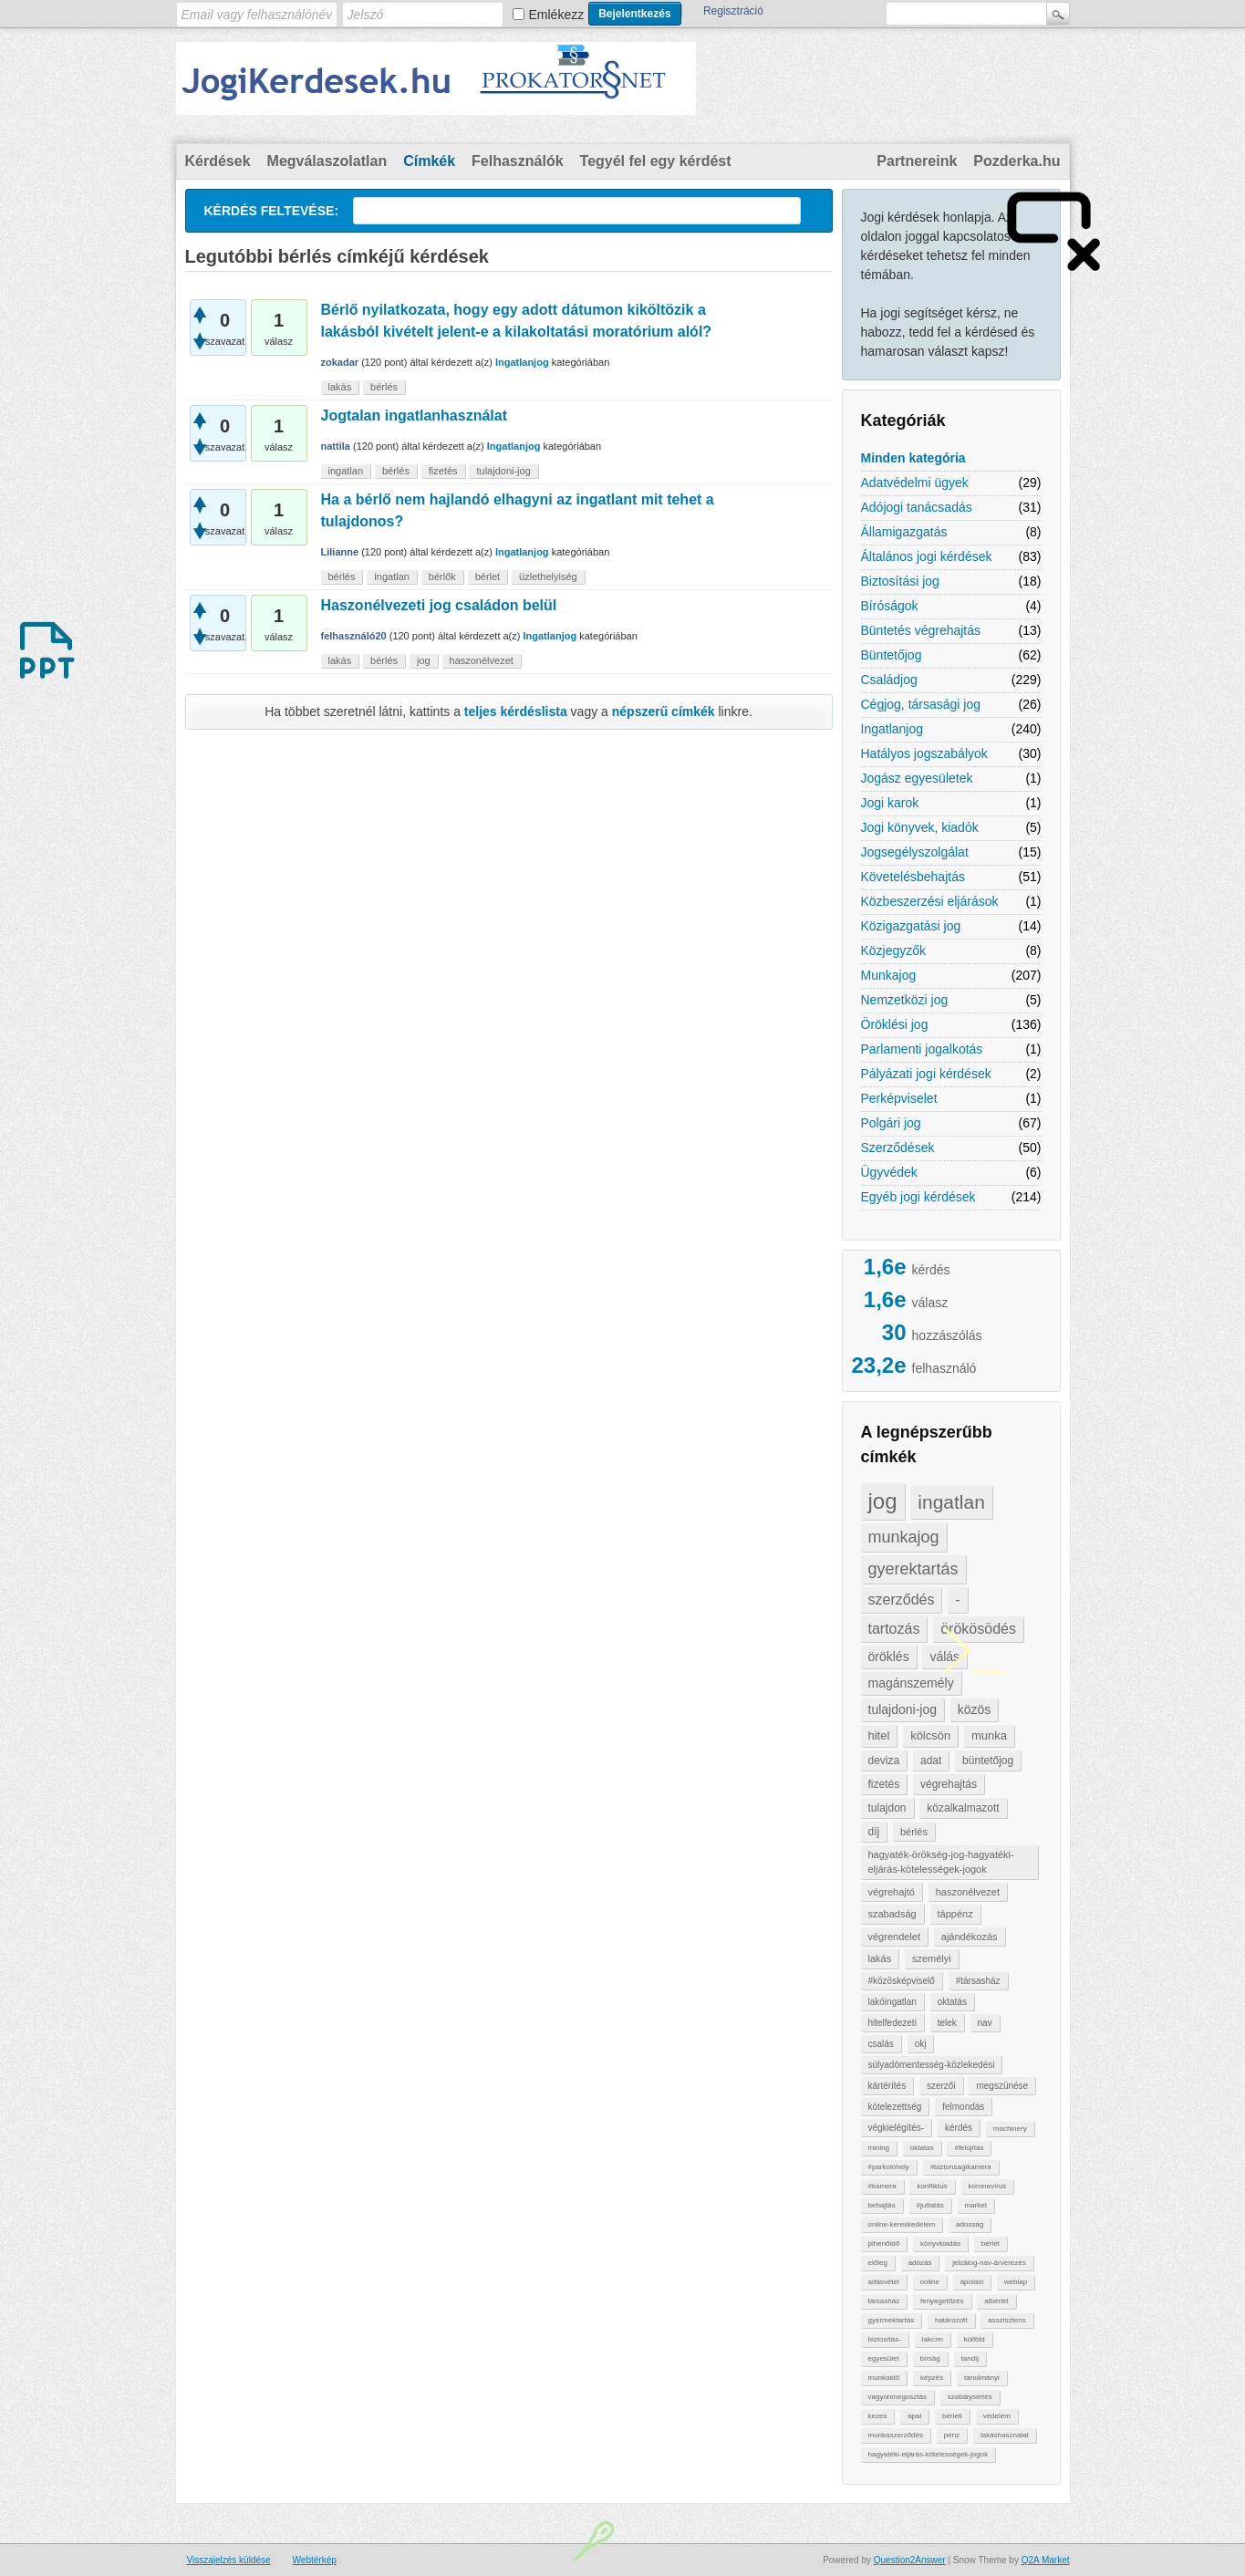 Image resolution: width=1245 pixels, height=2576 pixels. I want to click on clear input field, so click(1049, 220).